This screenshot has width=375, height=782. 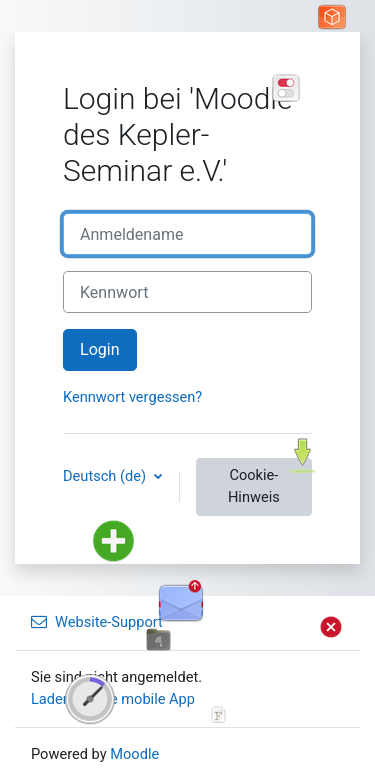 I want to click on 3ds format 3d model file, so click(x=332, y=16).